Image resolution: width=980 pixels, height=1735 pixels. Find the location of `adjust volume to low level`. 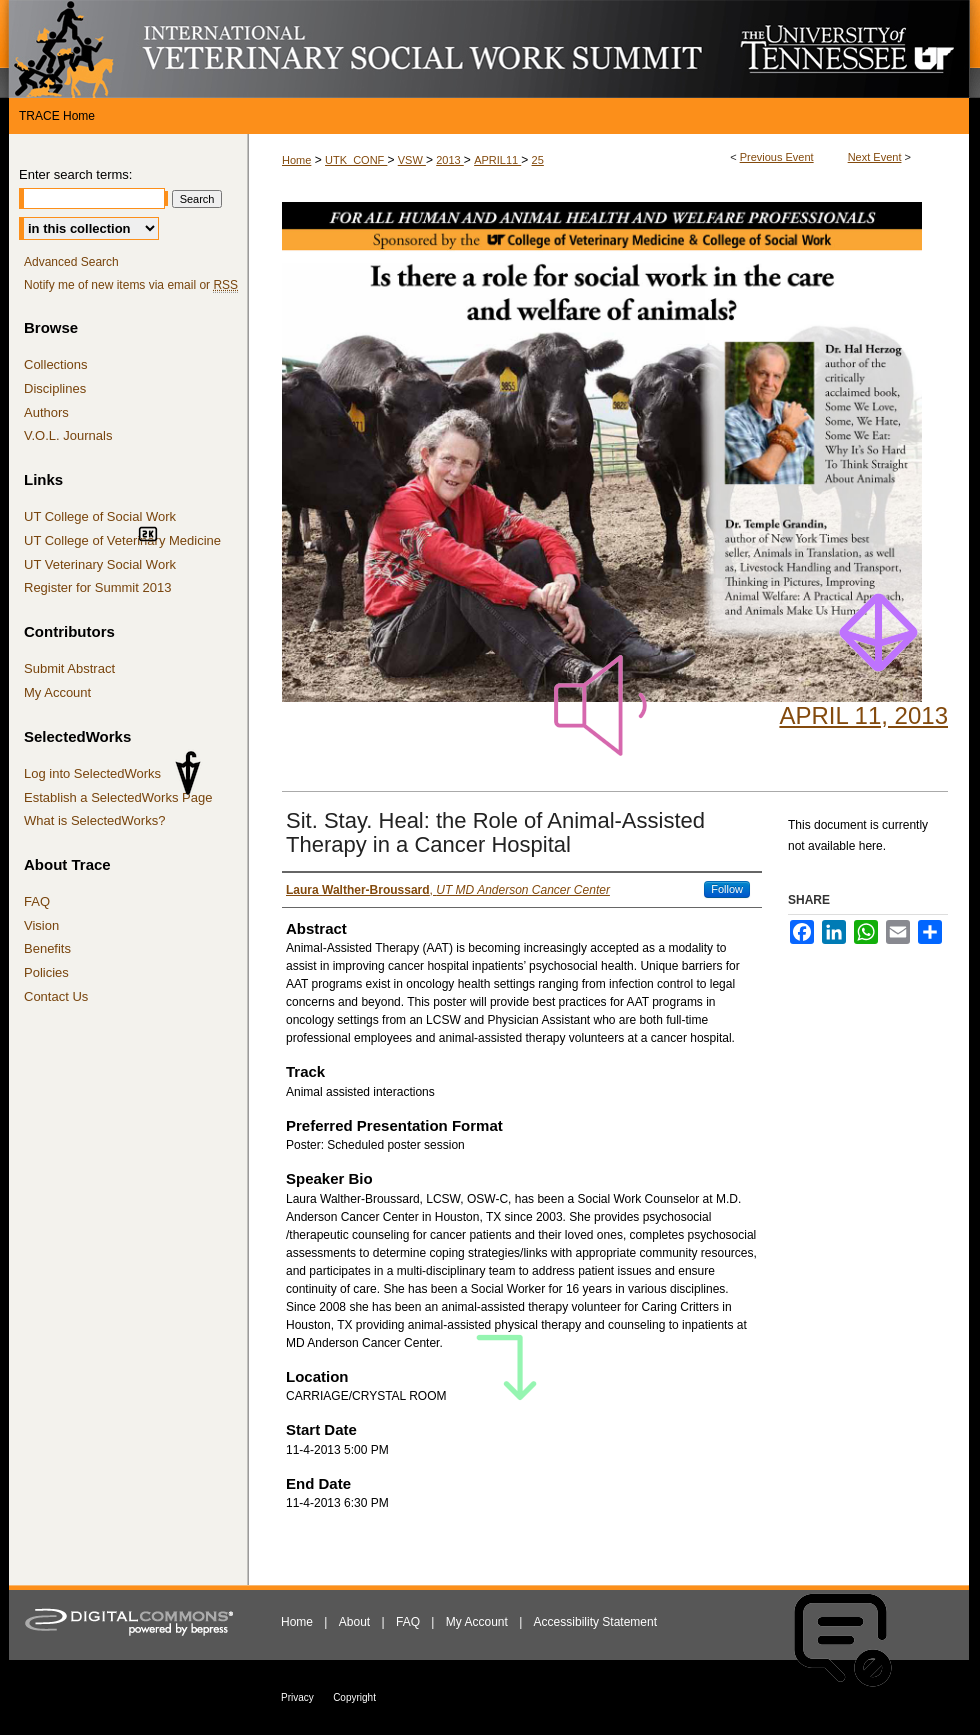

adjust volume to low level is located at coordinates (608, 705).